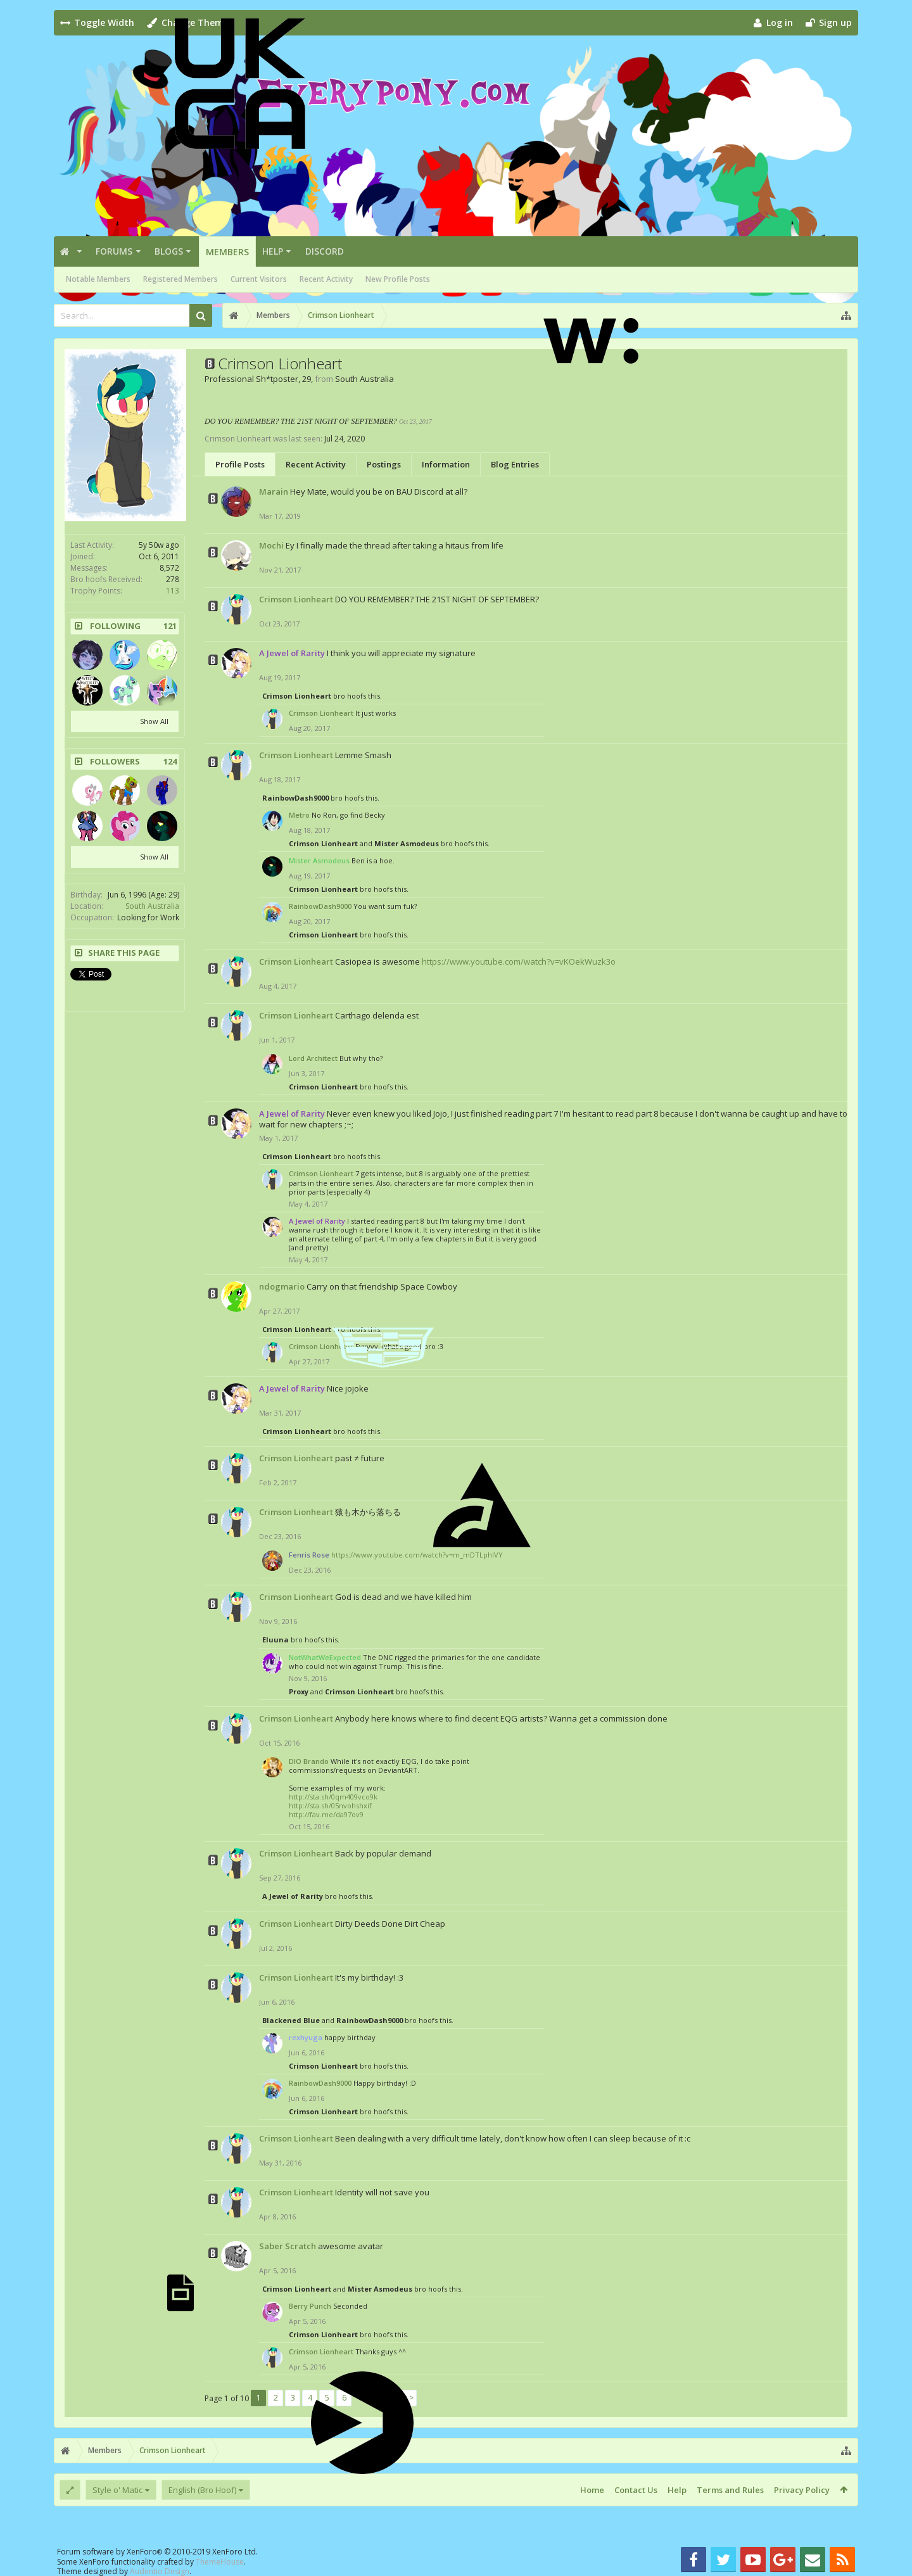 This screenshot has width=912, height=2576. I want to click on visit wellfound job board, so click(591, 341).